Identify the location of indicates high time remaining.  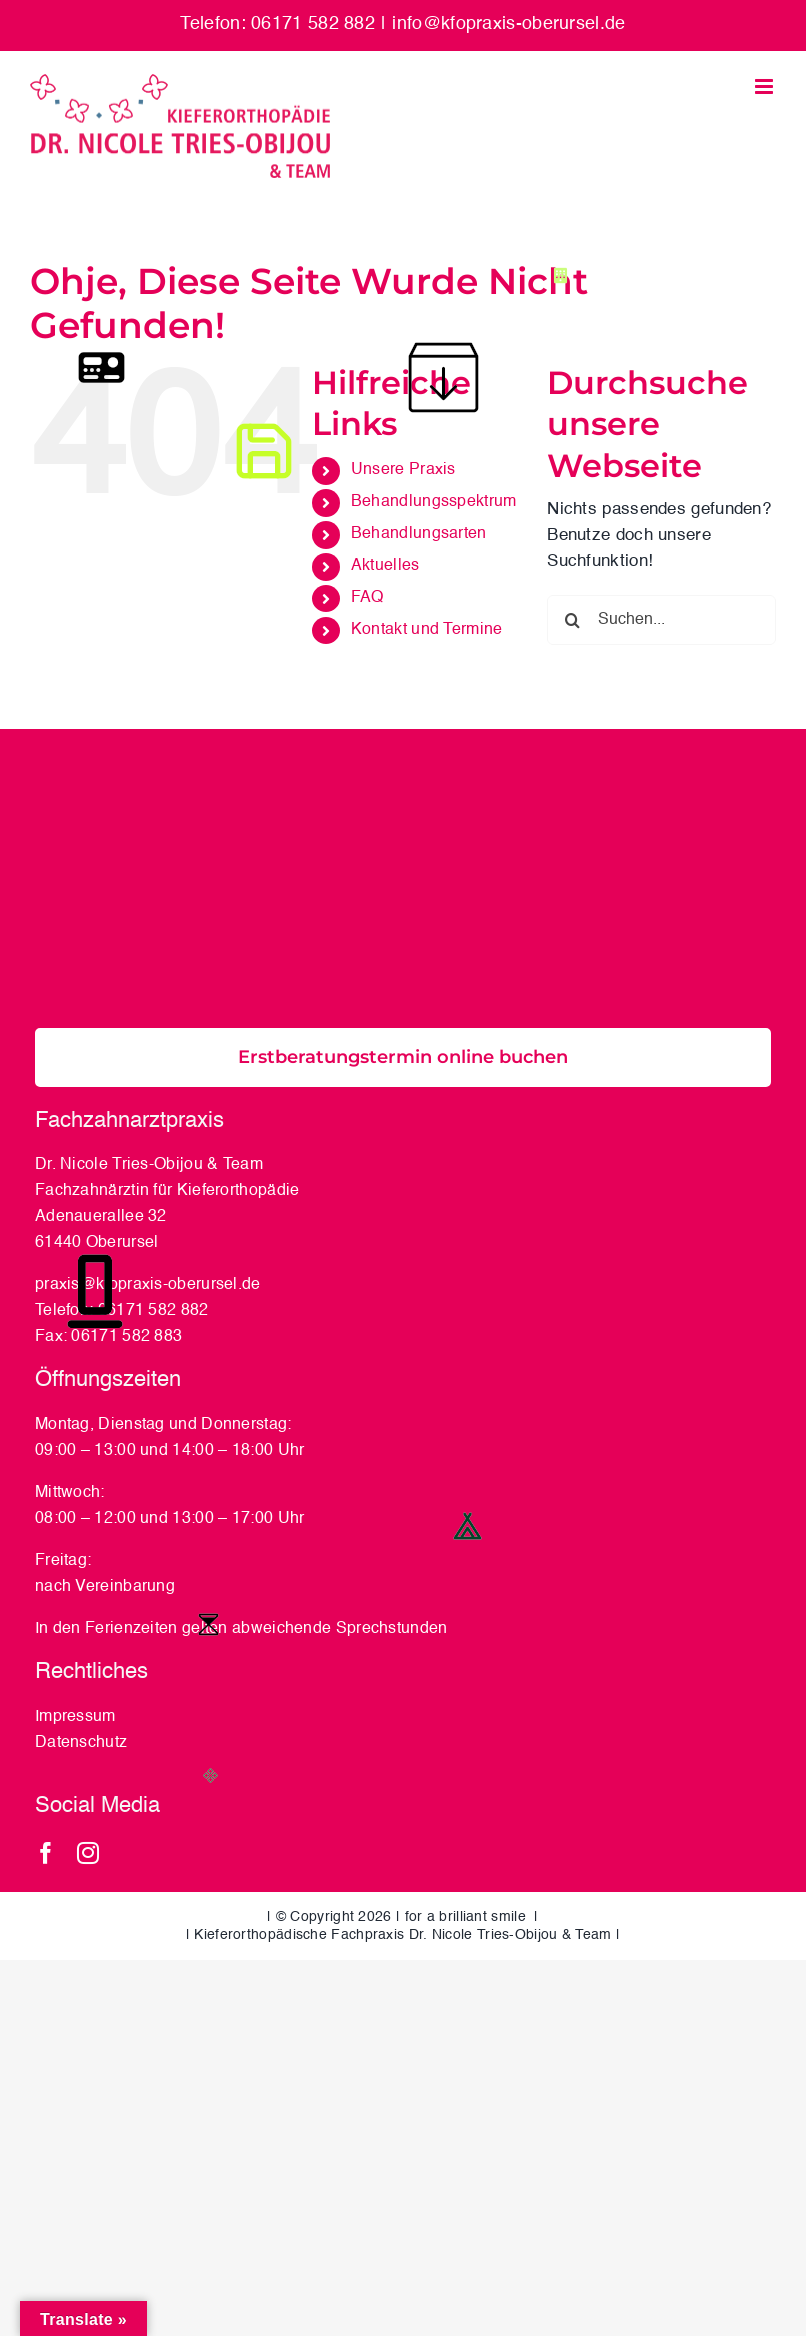
(208, 1624).